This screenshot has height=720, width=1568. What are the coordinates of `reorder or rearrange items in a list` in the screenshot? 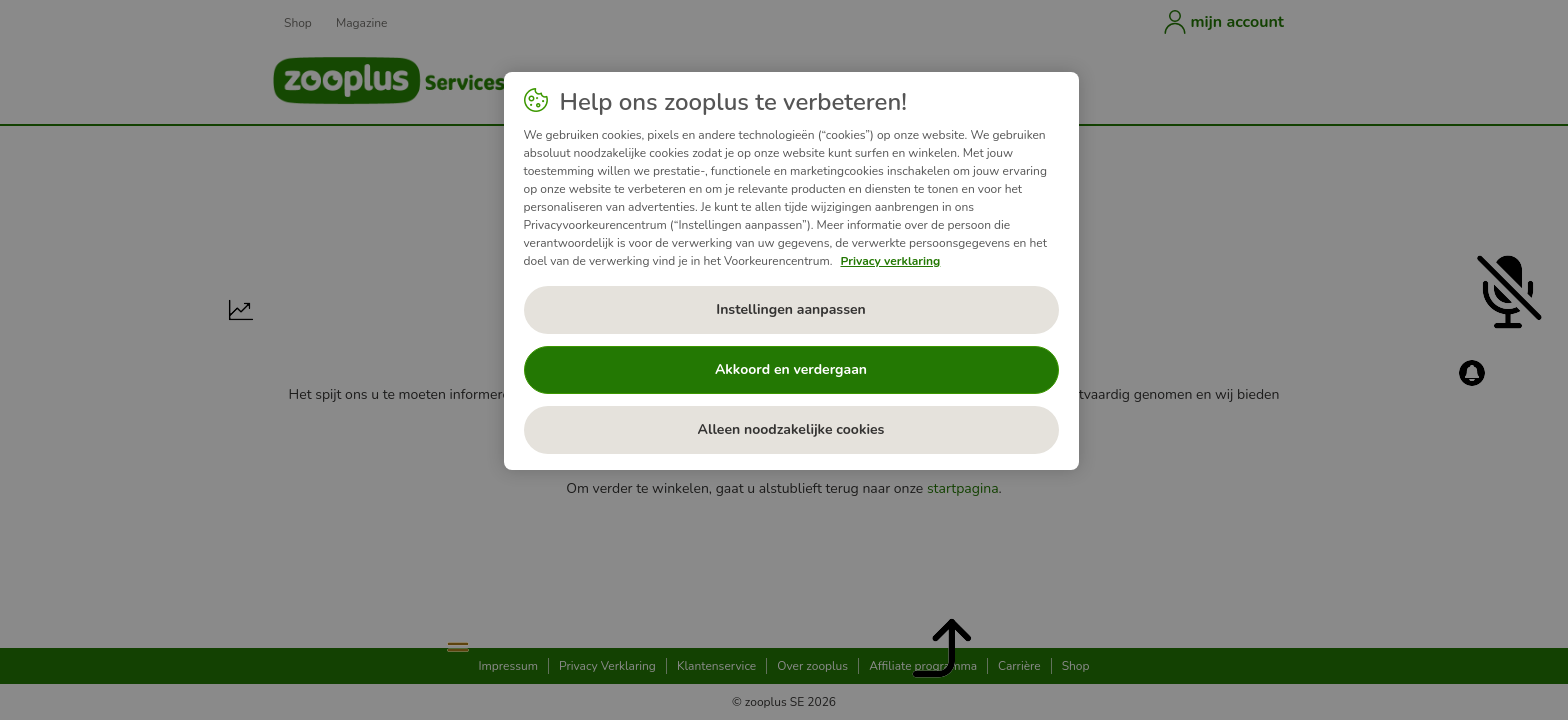 It's located at (458, 647).